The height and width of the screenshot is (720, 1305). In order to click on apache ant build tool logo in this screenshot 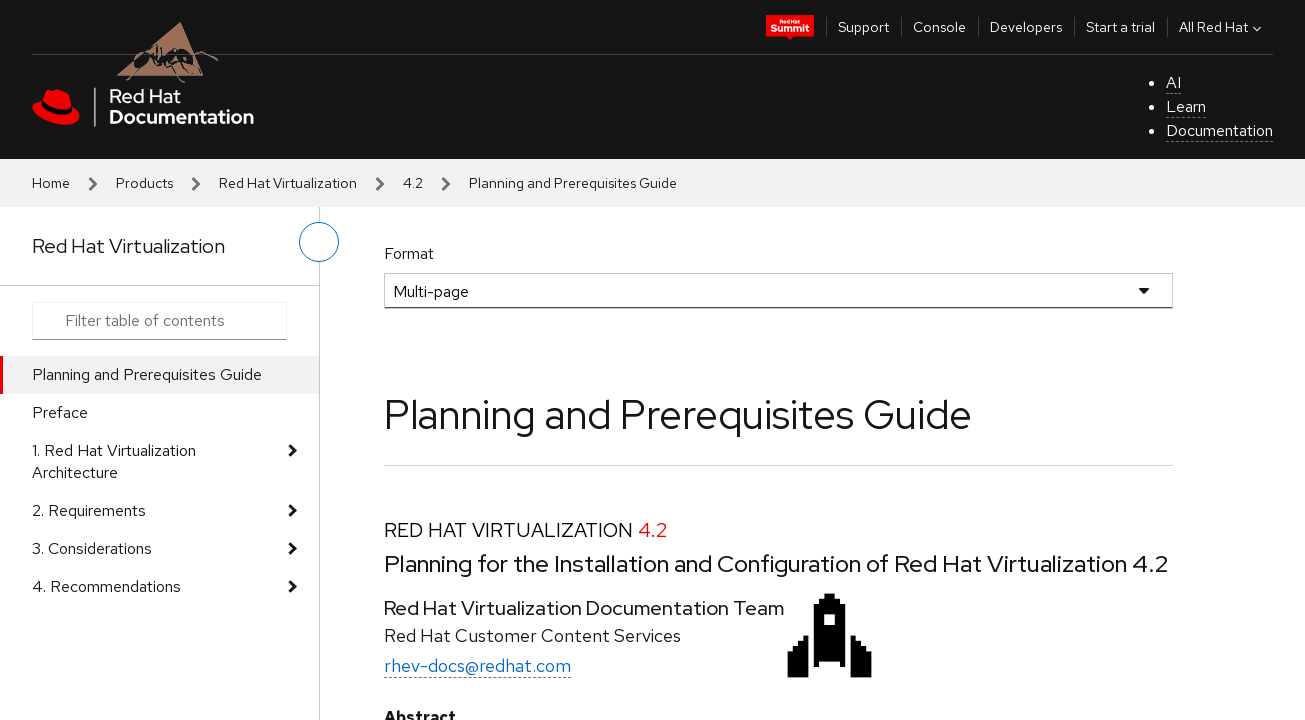, I will do `click(167, 52)`.